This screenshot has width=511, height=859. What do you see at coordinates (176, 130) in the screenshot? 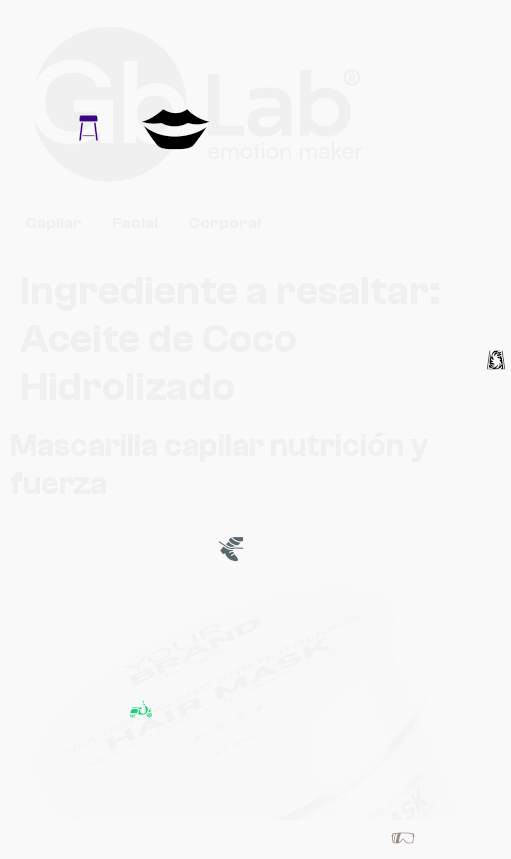
I see `access voice or speech features` at bounding box center [176, 130].